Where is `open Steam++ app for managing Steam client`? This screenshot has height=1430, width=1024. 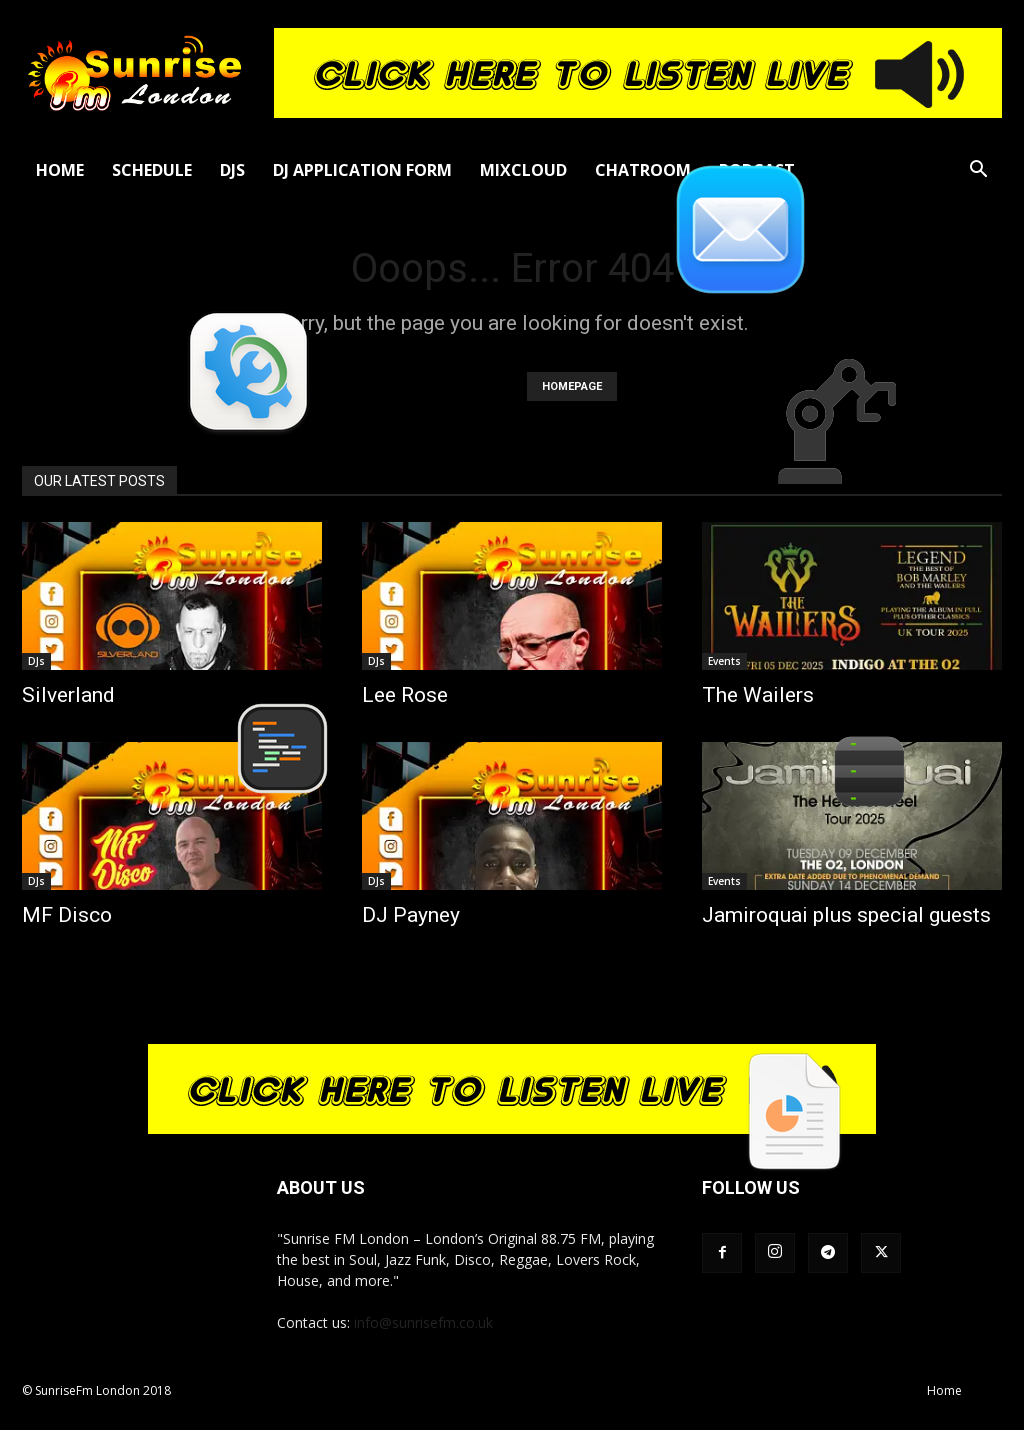 open Steam++ app for managing Steam client is located at coordinates (248, 371).